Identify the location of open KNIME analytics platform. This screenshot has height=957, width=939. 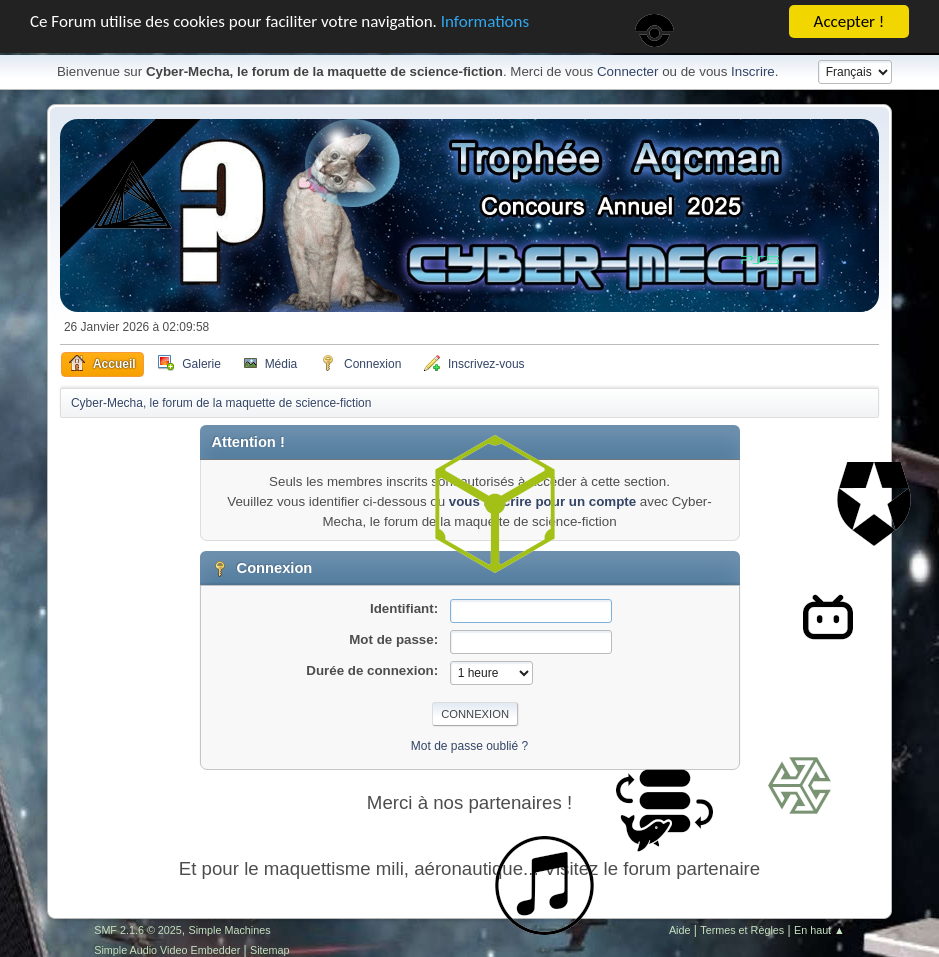
(132, 194).